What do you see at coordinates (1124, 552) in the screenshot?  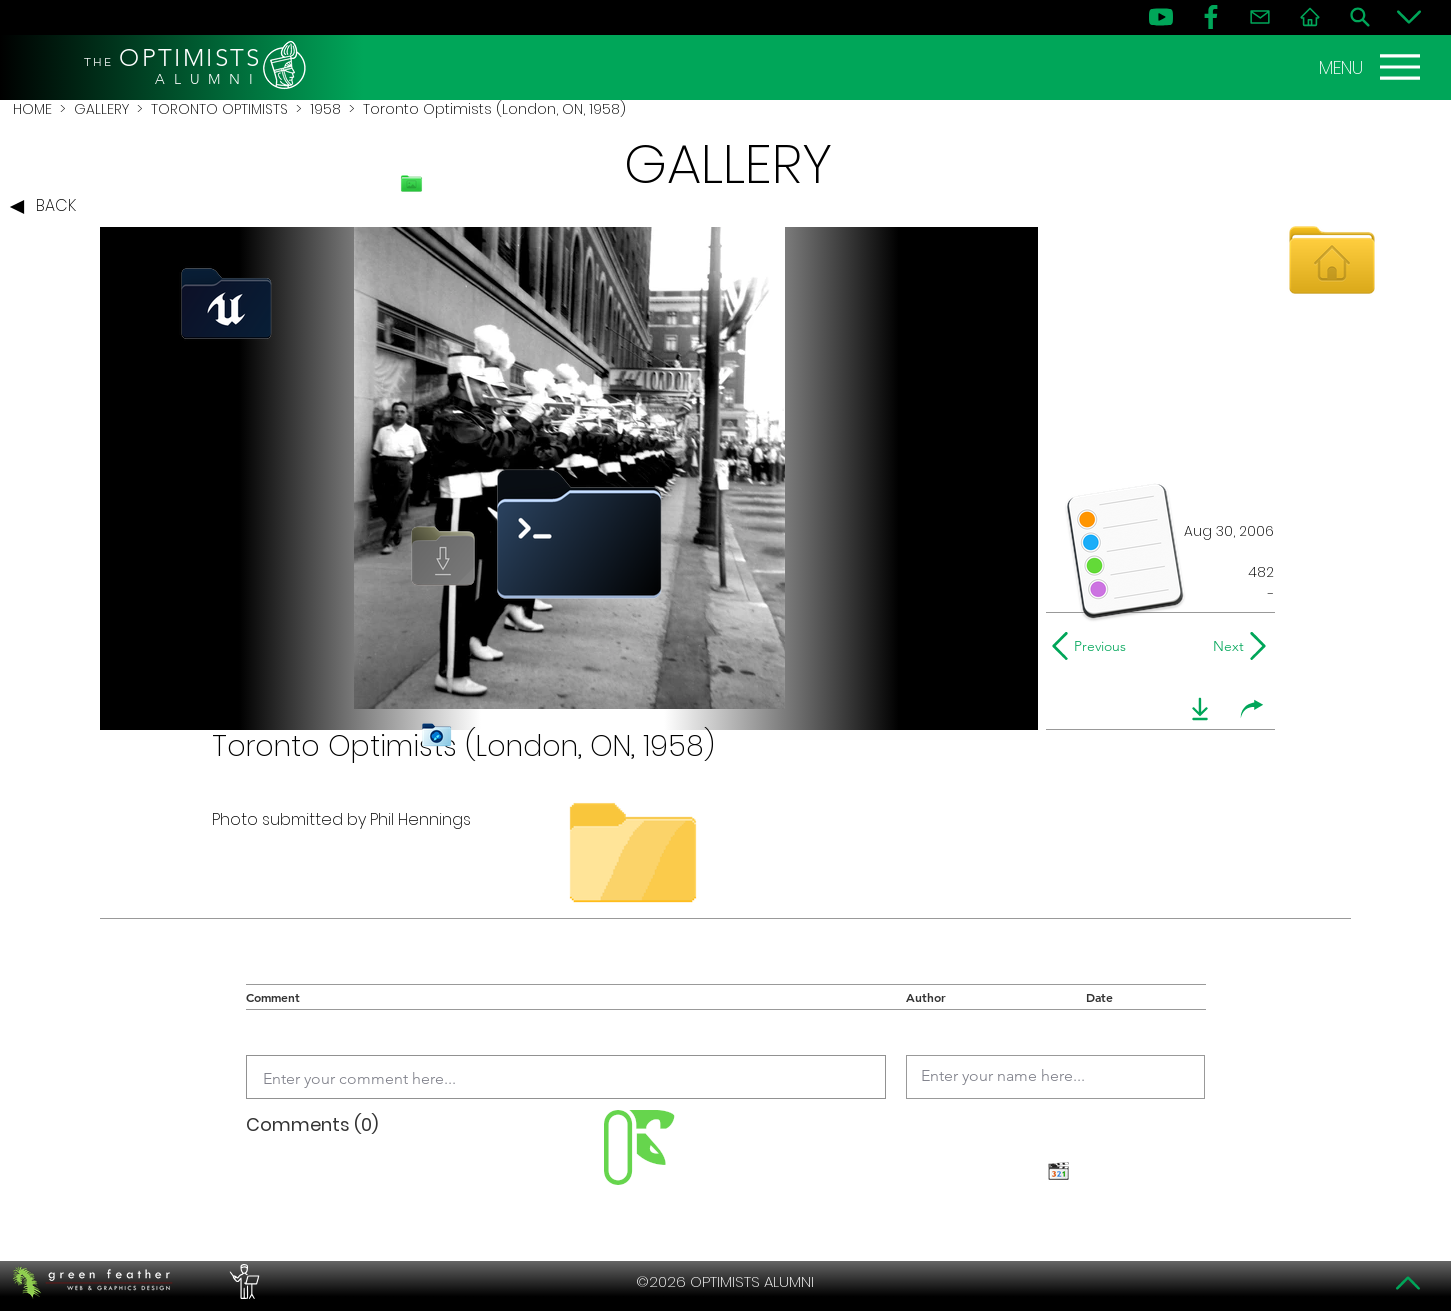 I see `open the reminders app` at bounding box center [1124, 552].